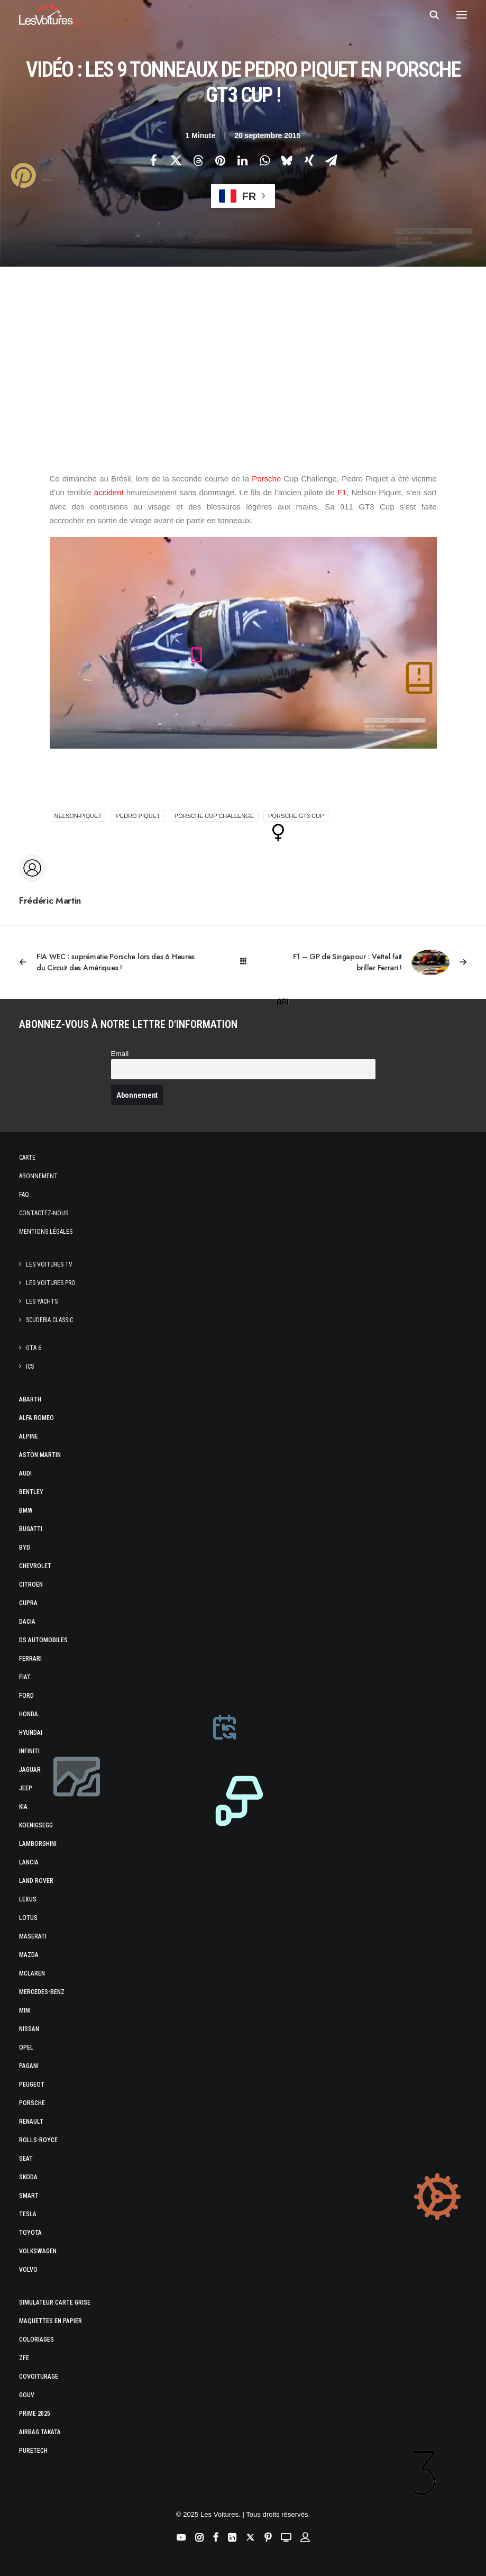  Describe the element at coordinates (282, 1002) in the screenshot. I see `access API settings or documentation` at that location.